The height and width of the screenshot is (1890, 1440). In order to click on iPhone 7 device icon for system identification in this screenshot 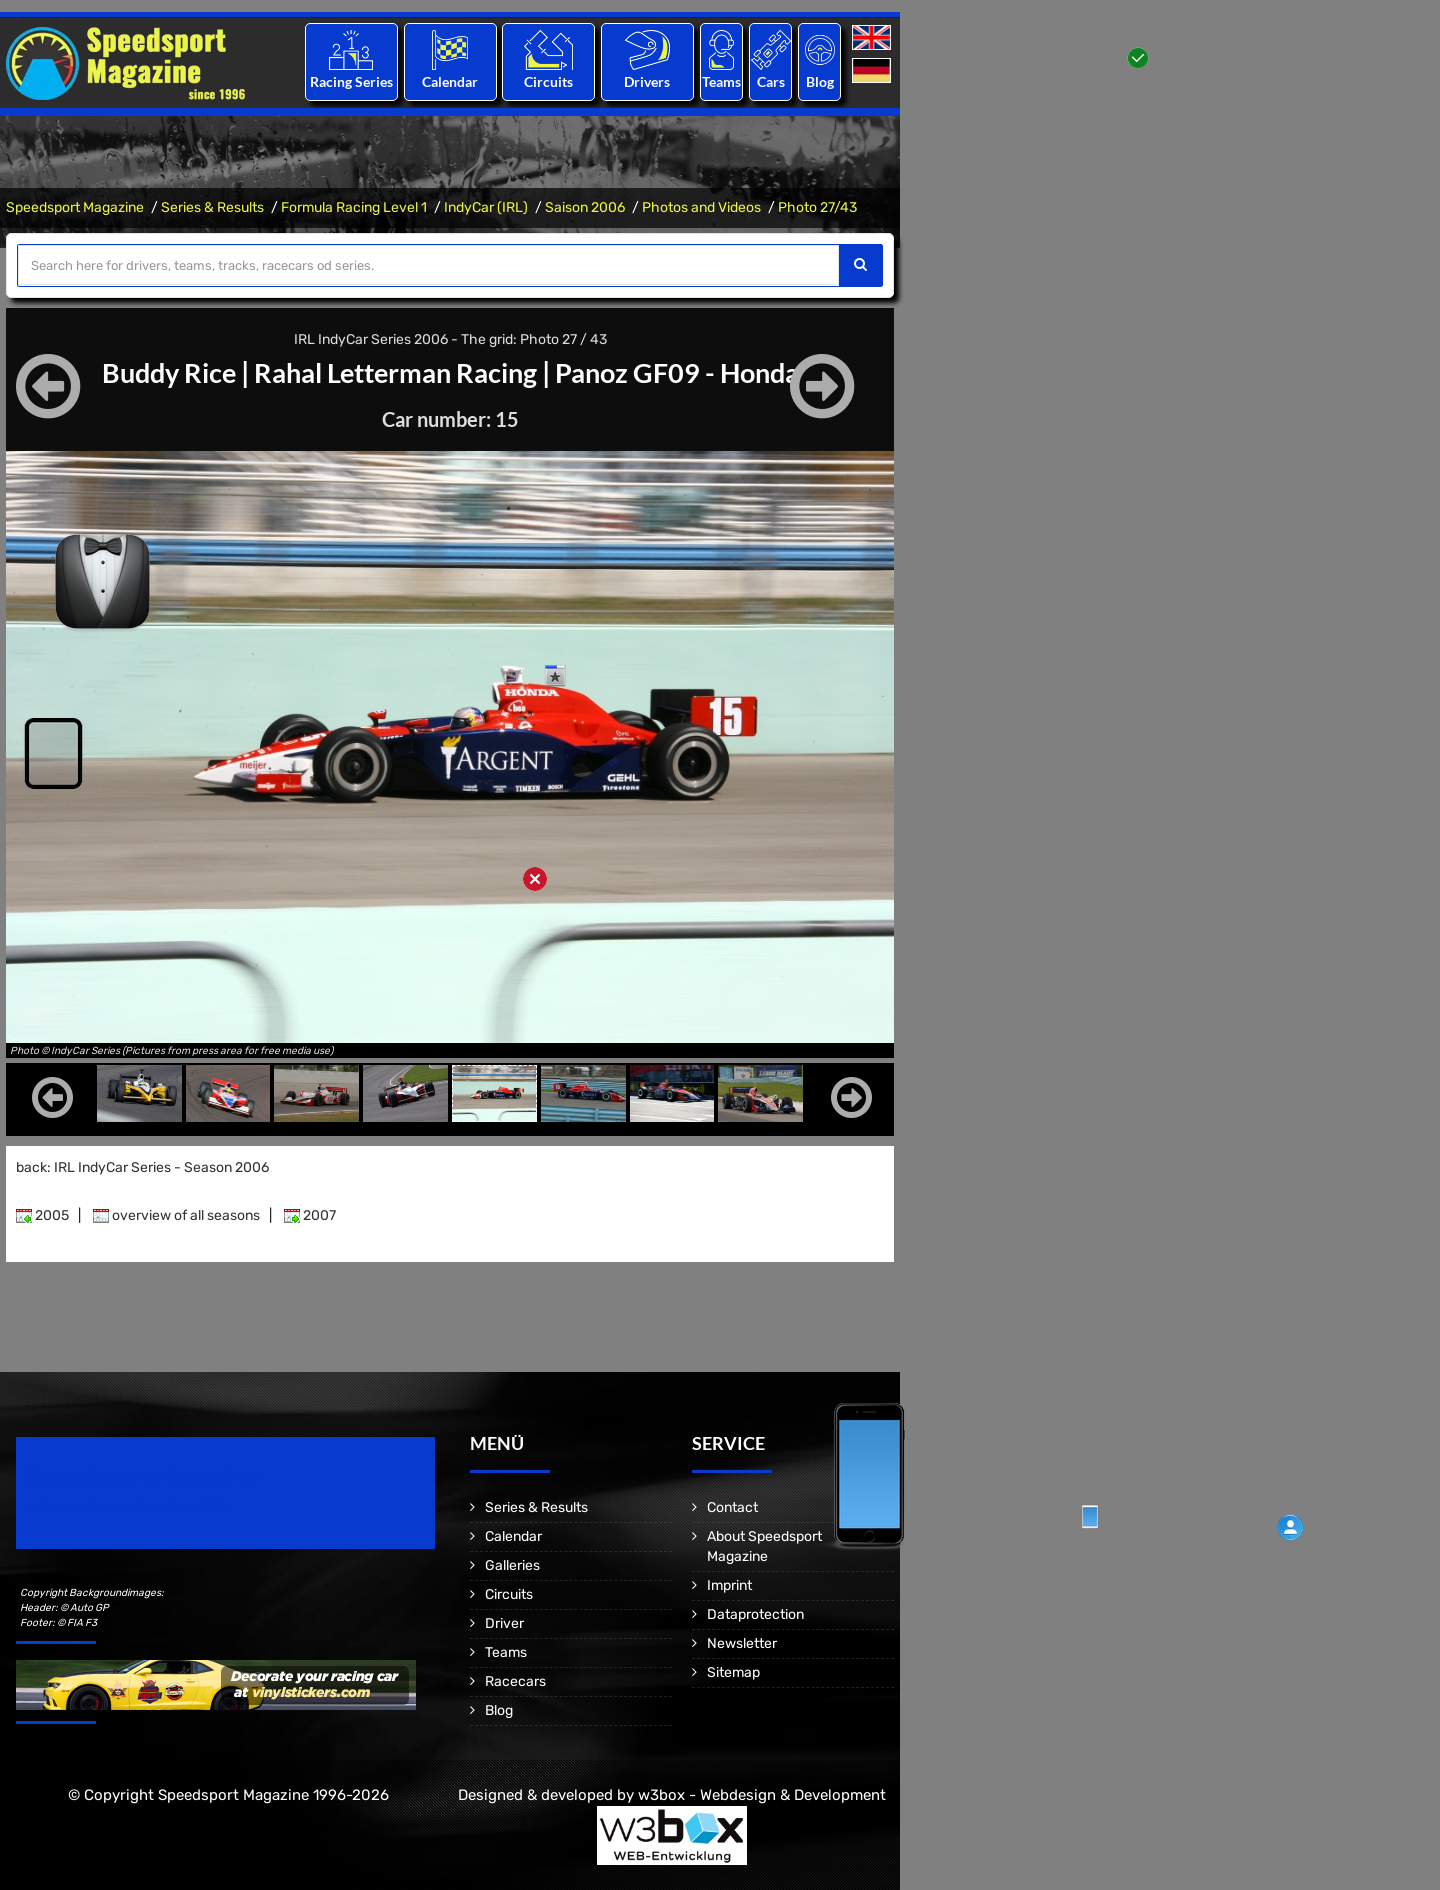, I will do `click(869, 1476)`.